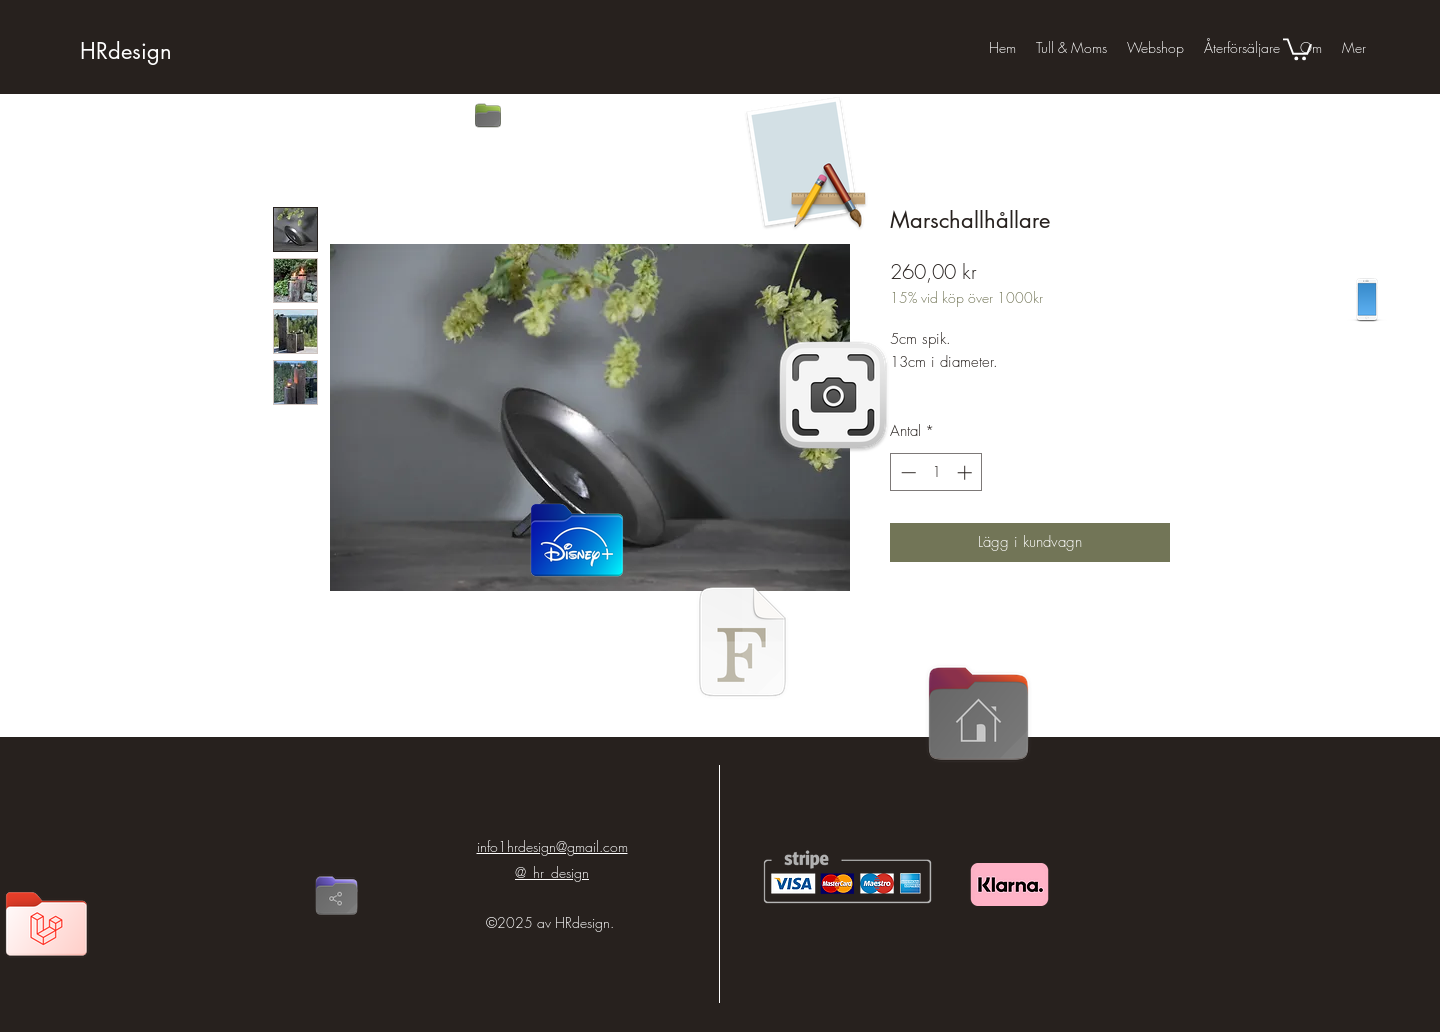 This screenshot has height=1032, width=1440. What do you see at coordinates (833, 395) in the screenshot?
I see `capture a screenshot of your screen` at bounding box center [833, 395].